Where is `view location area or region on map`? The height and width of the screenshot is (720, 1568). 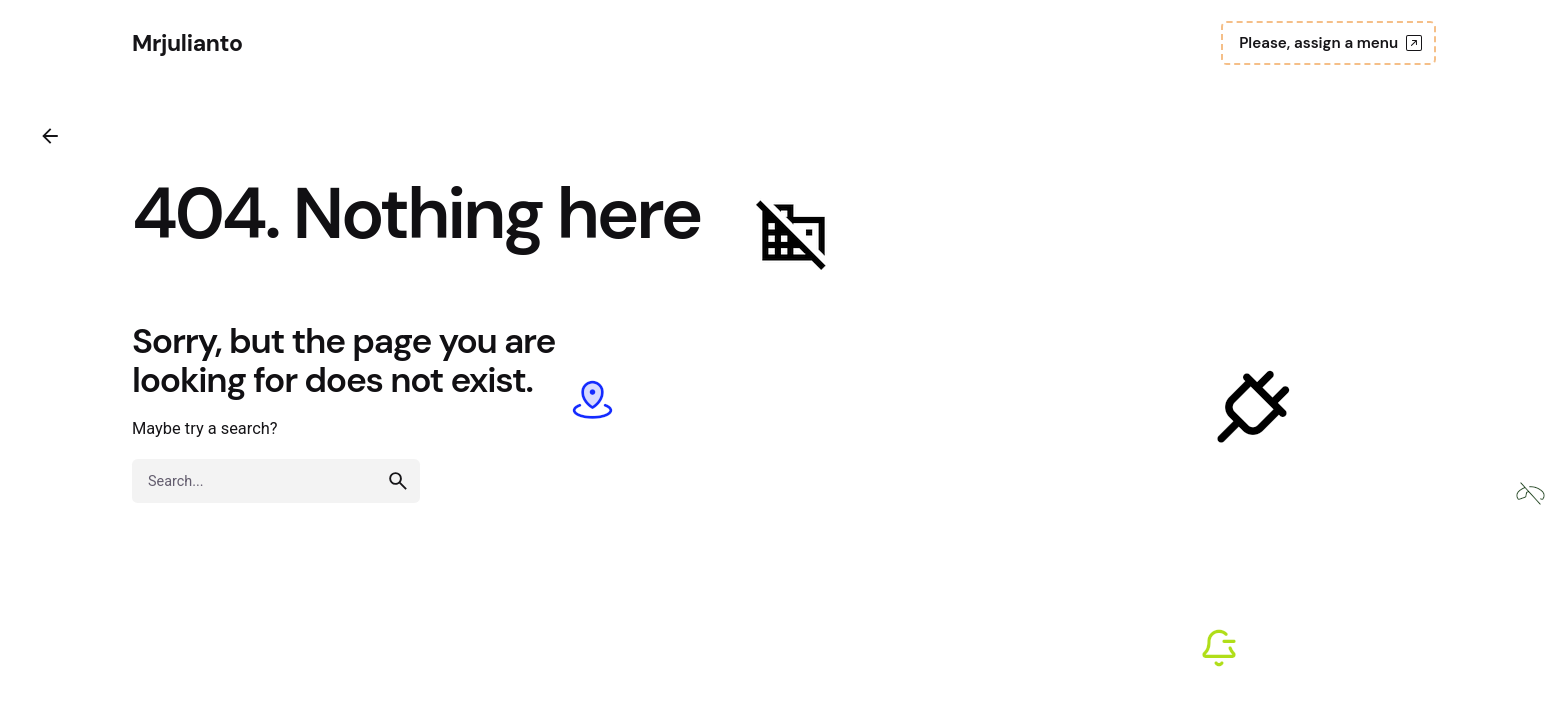
view location area or region on map is located at coordinates (592, 400).